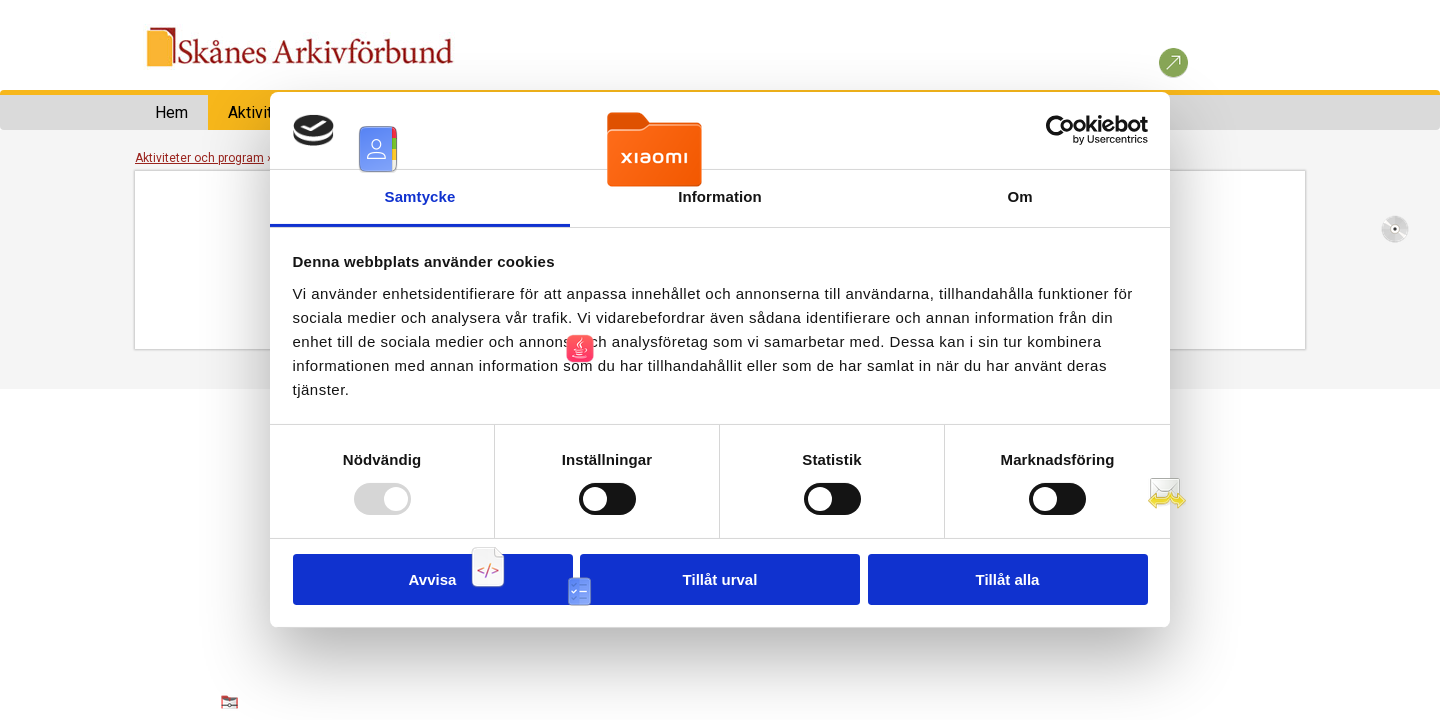 The height and width of the screenshot is (720, 1440). What do you see at coordinates (488, 567) in the screenshot?
I see `a maven xml configuration file` at bounding box center [488, 567].